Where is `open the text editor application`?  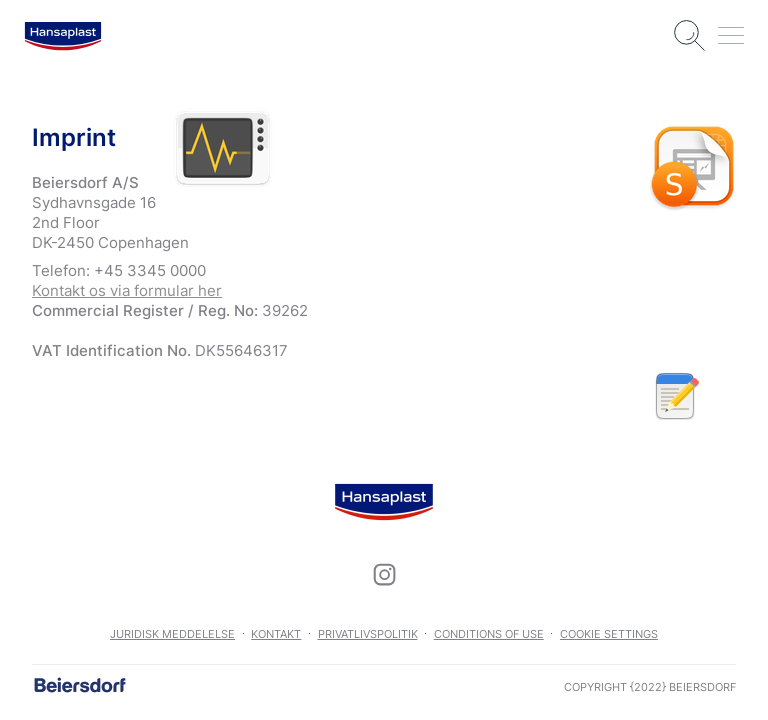
open the text editor application is located at coordinates (675, 396).